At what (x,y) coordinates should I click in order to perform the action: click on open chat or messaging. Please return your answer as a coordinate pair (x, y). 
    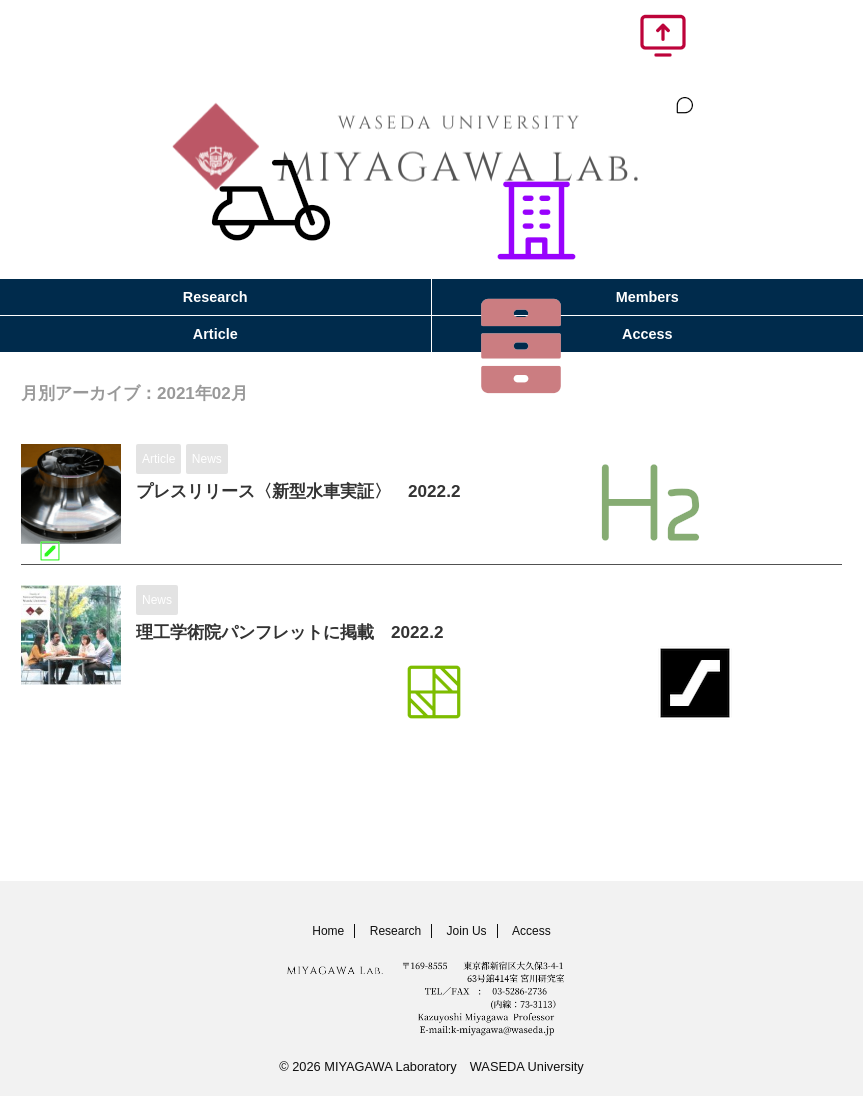
    Looking at the image, I should click on (684, 105).